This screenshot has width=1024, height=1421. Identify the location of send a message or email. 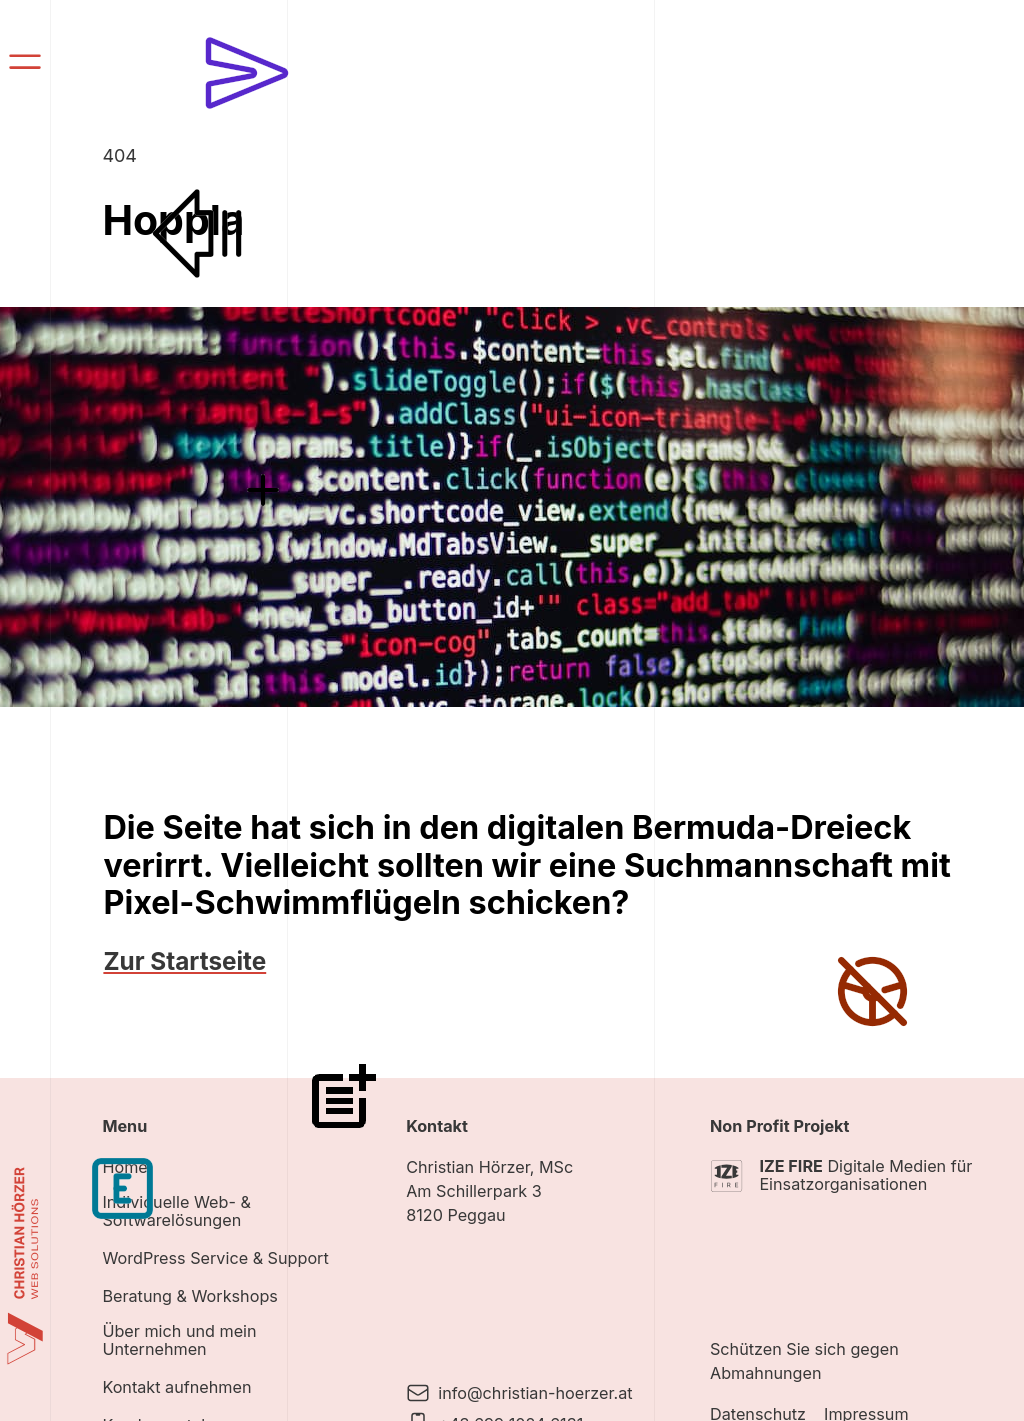
(247, 73).